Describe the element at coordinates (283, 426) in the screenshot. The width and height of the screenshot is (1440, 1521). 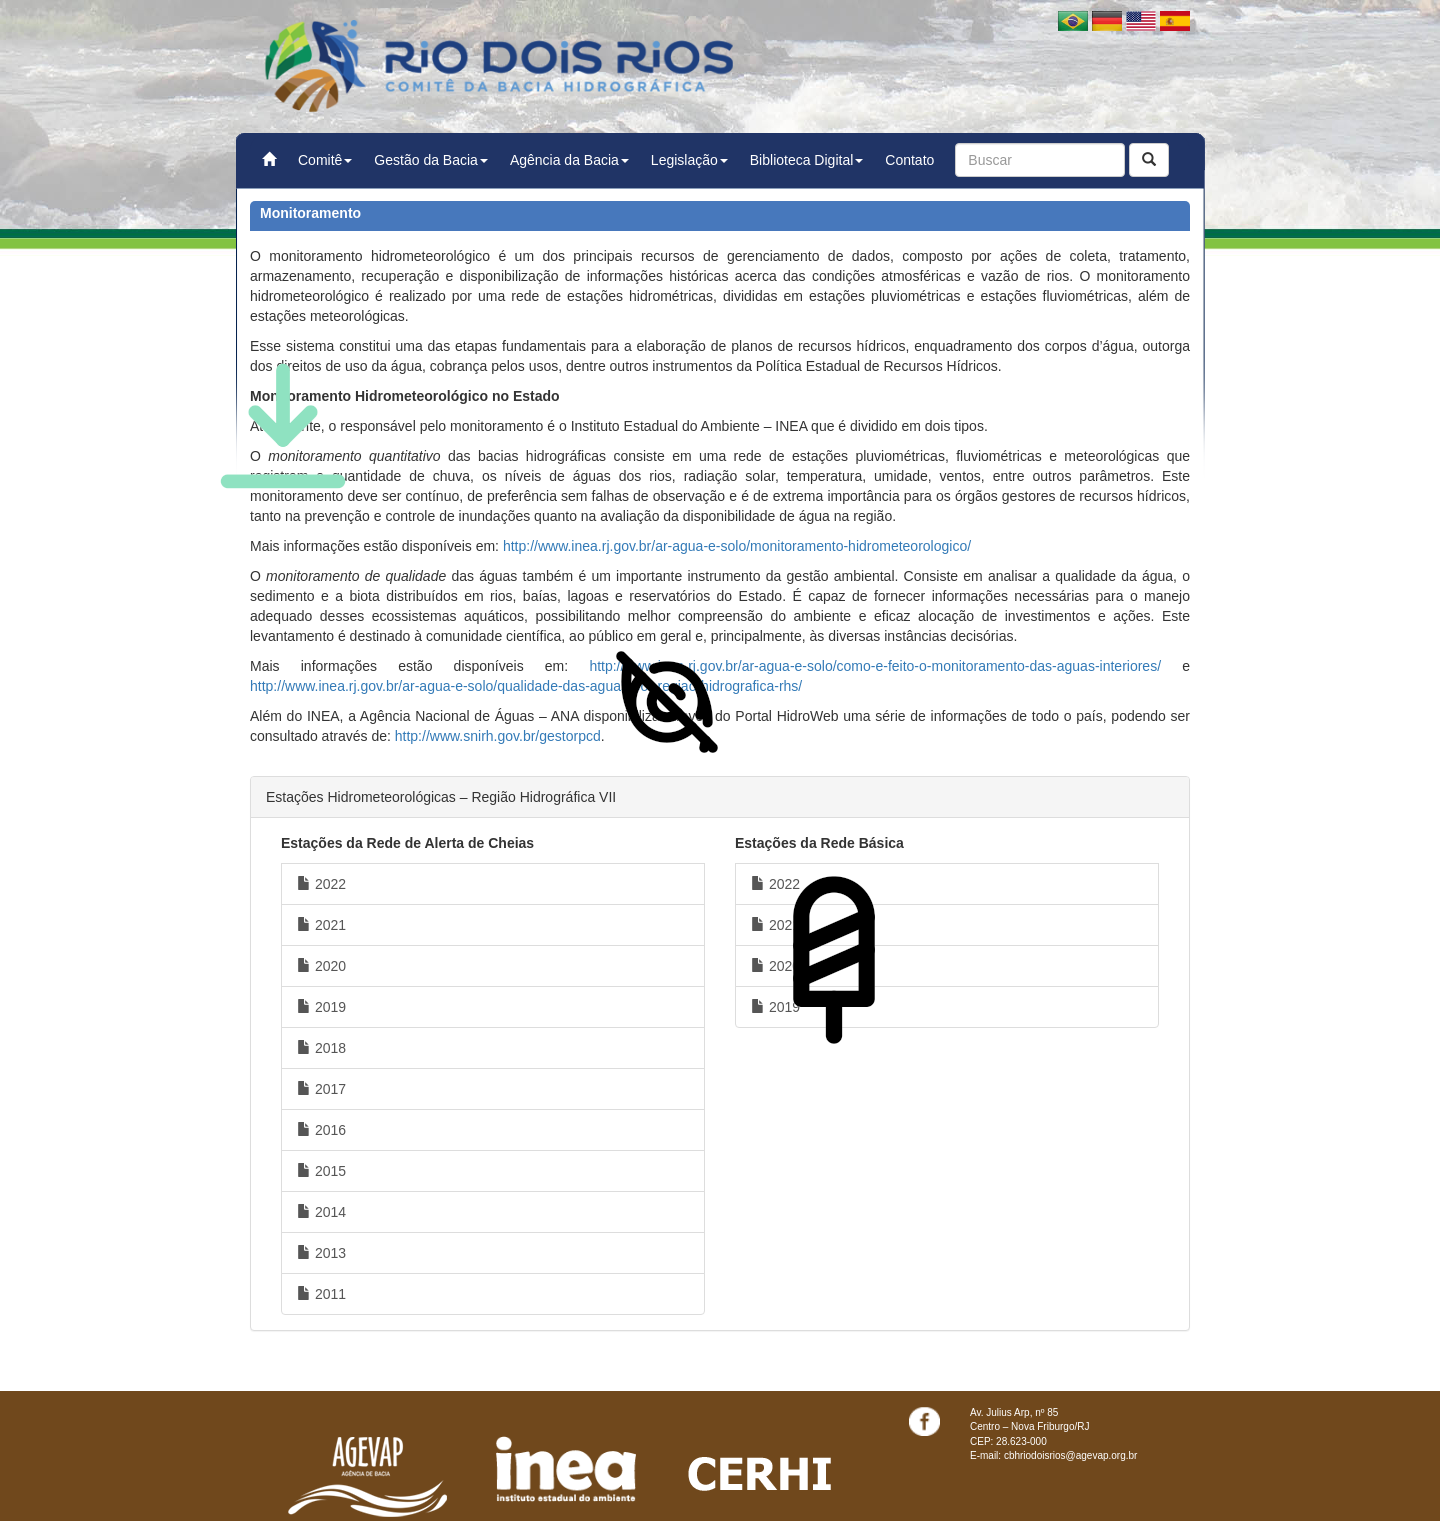
I see `download file to device` at that location.